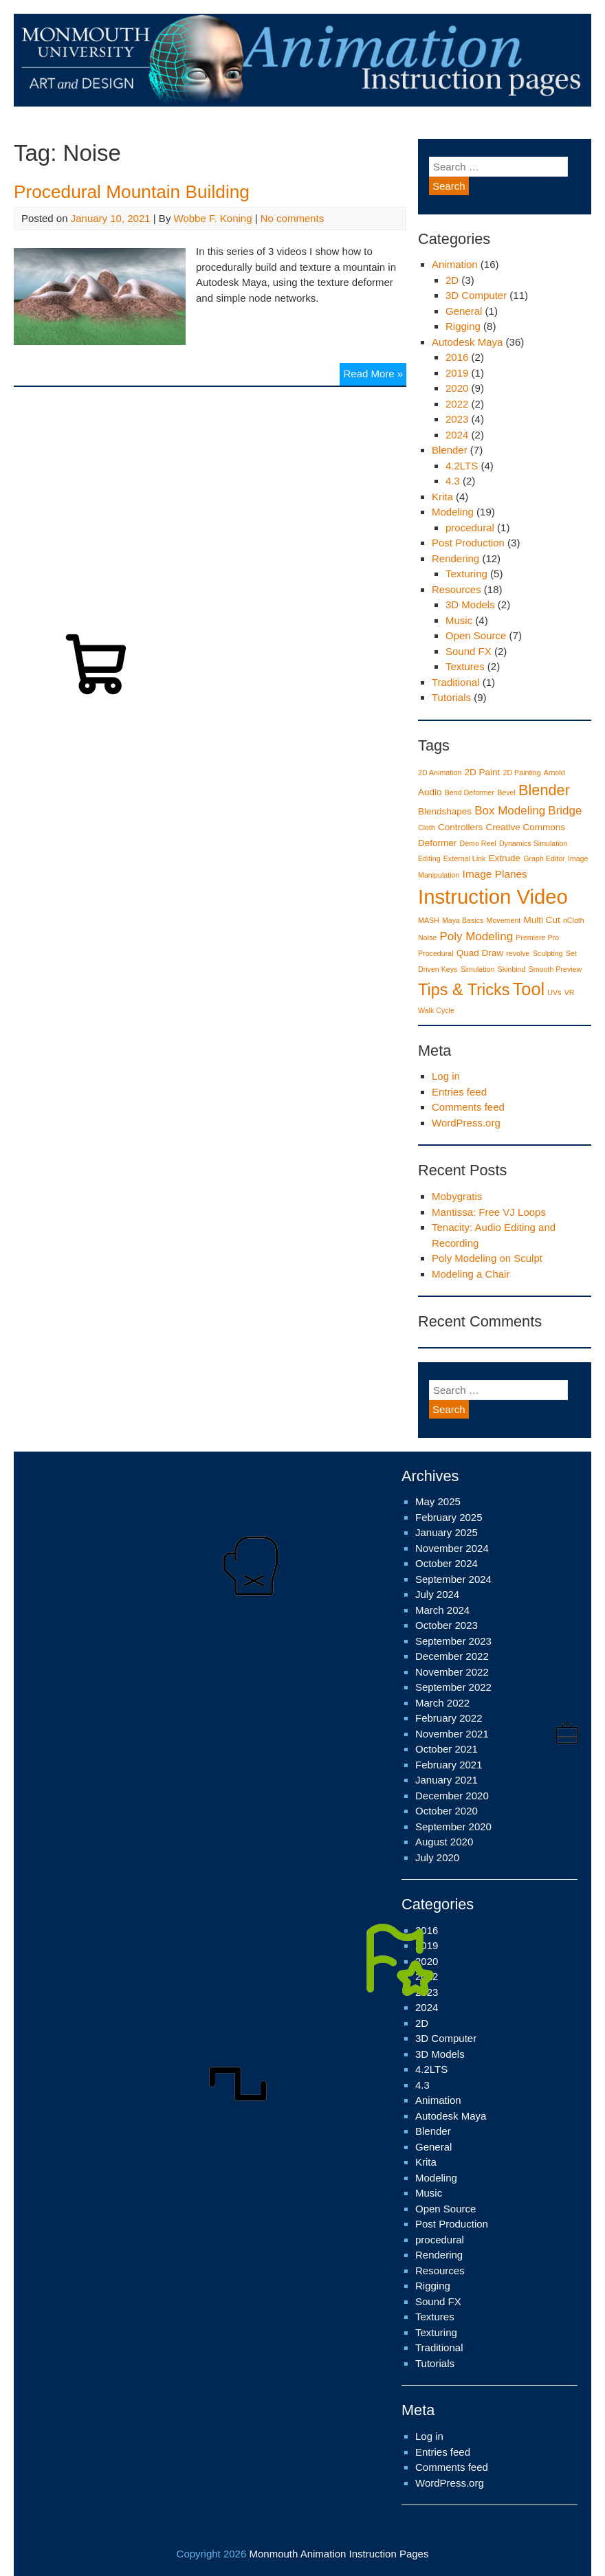 The width and height of the screenshot is (605, 2576). I want to click on toggle square wave audio output, so click(238, 2084).